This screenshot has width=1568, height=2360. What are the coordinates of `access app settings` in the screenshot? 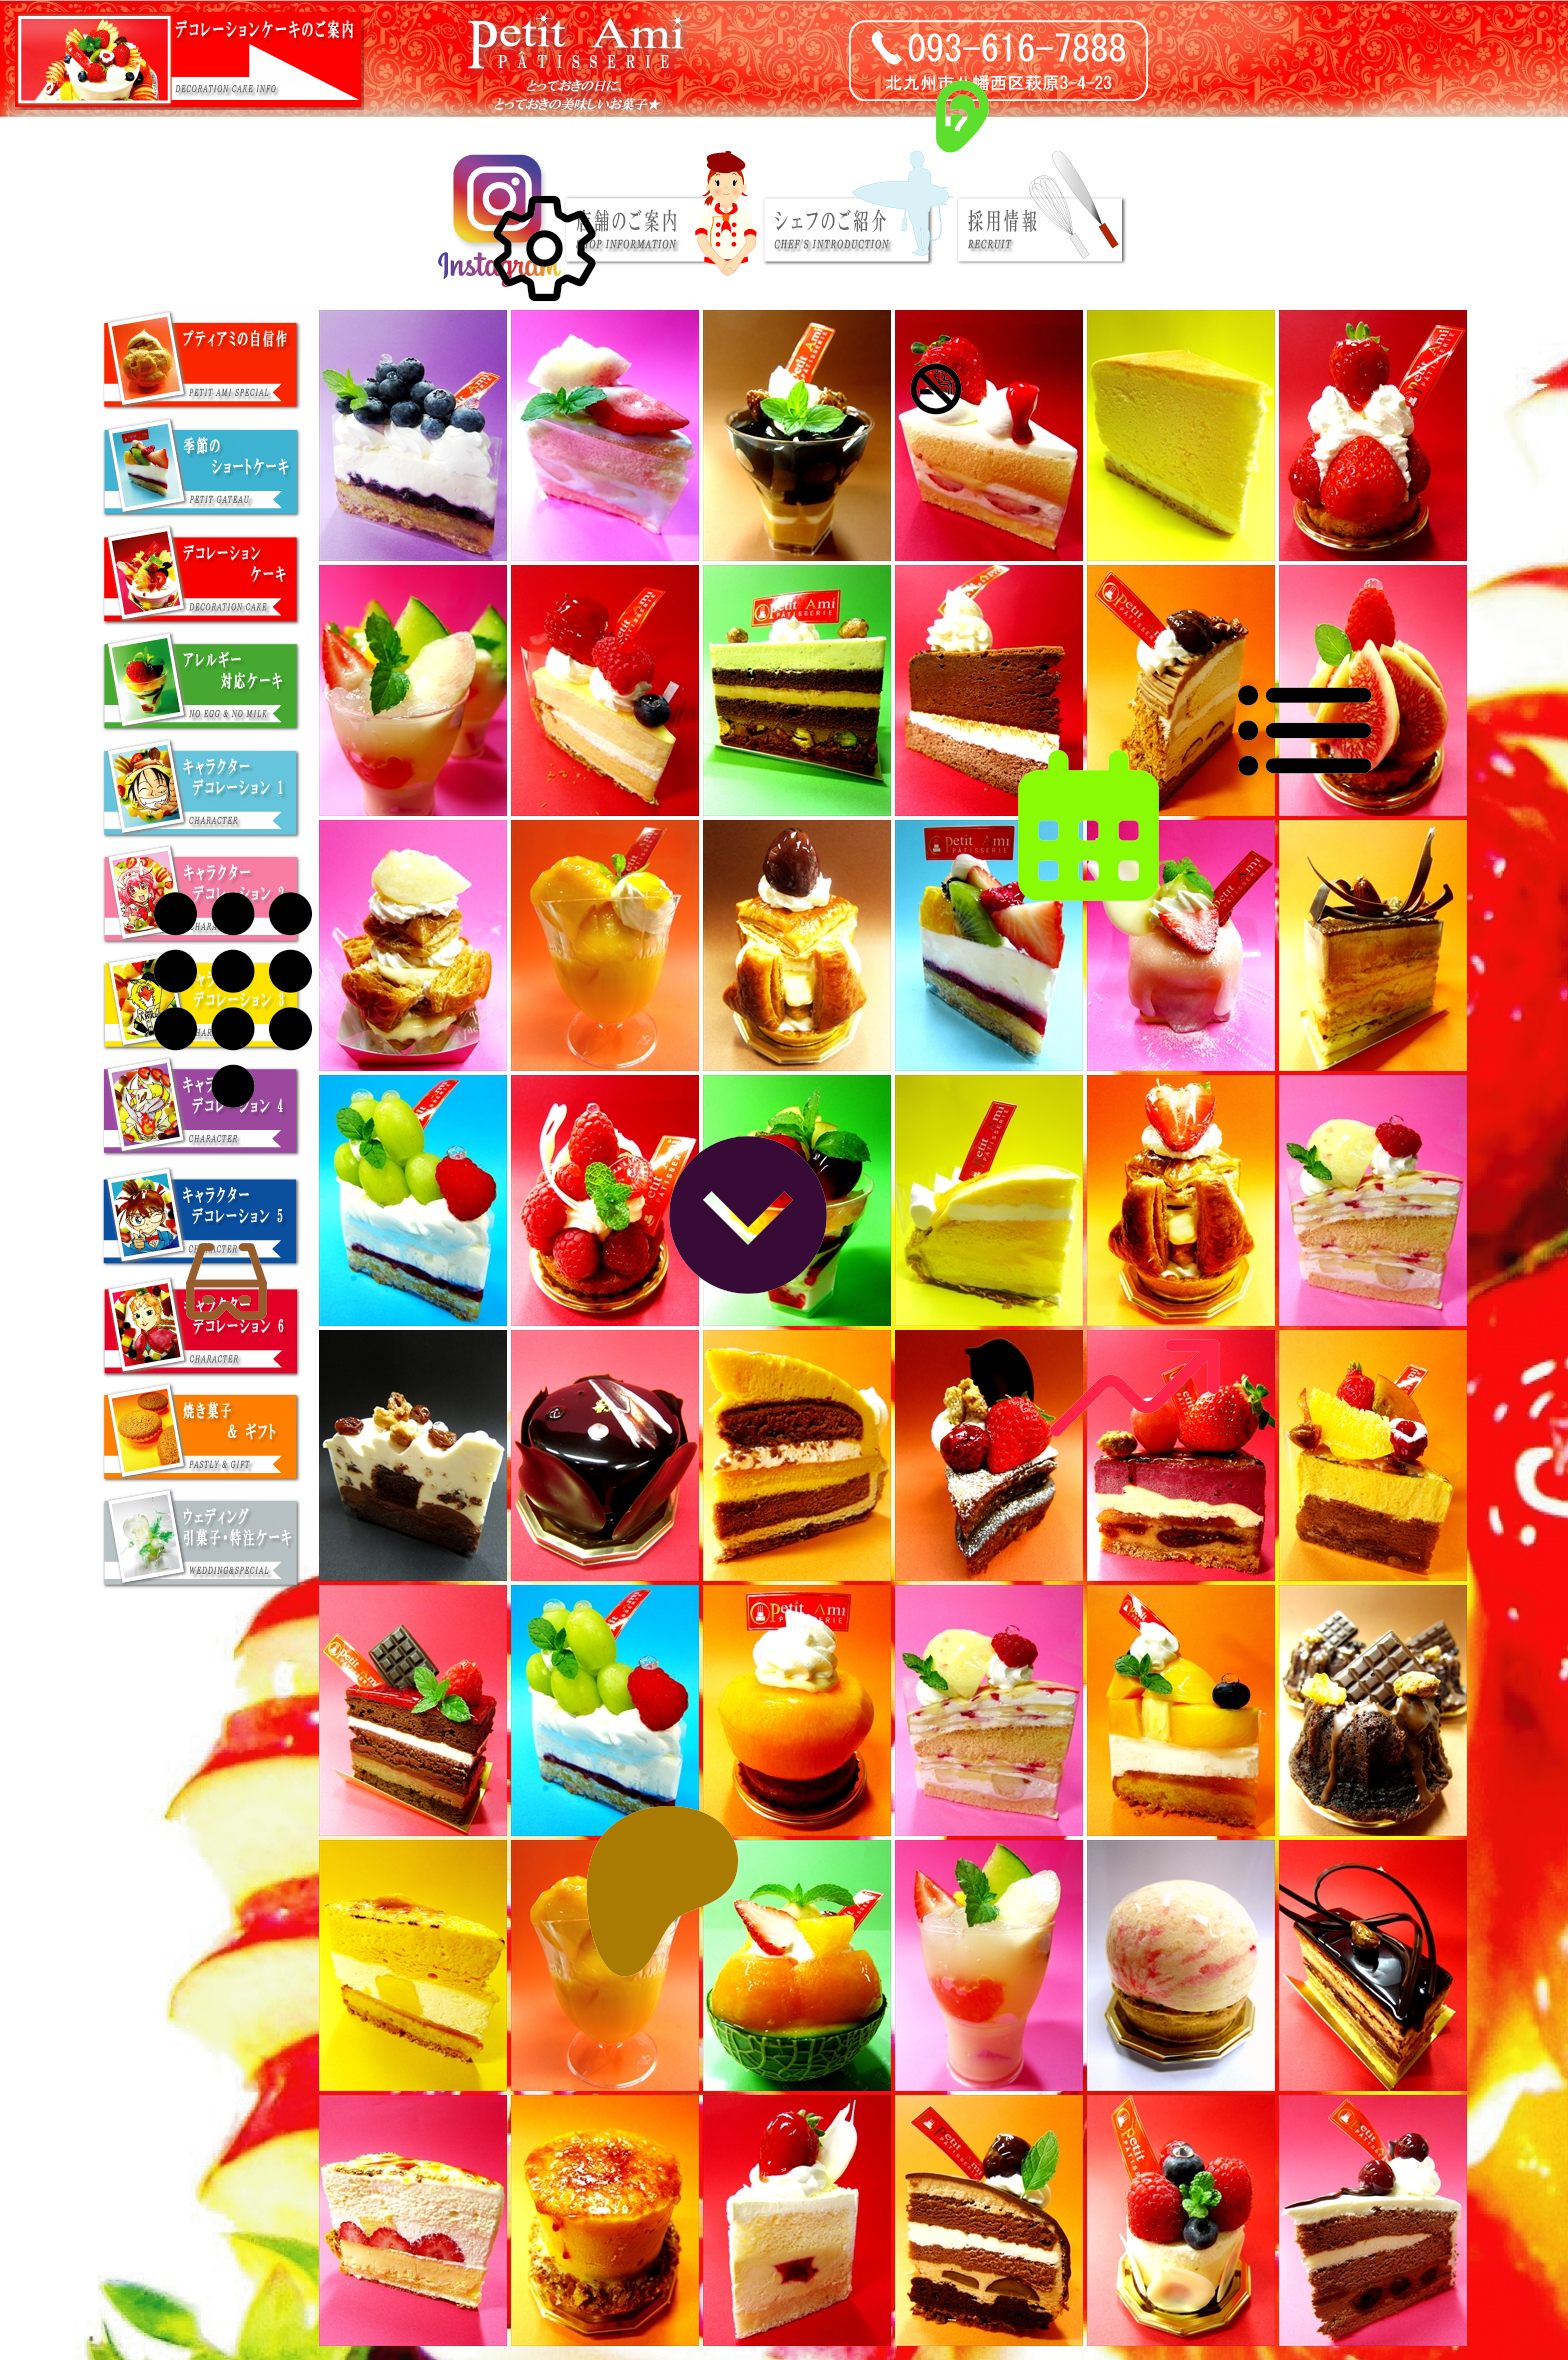 It's located at (544, 248).